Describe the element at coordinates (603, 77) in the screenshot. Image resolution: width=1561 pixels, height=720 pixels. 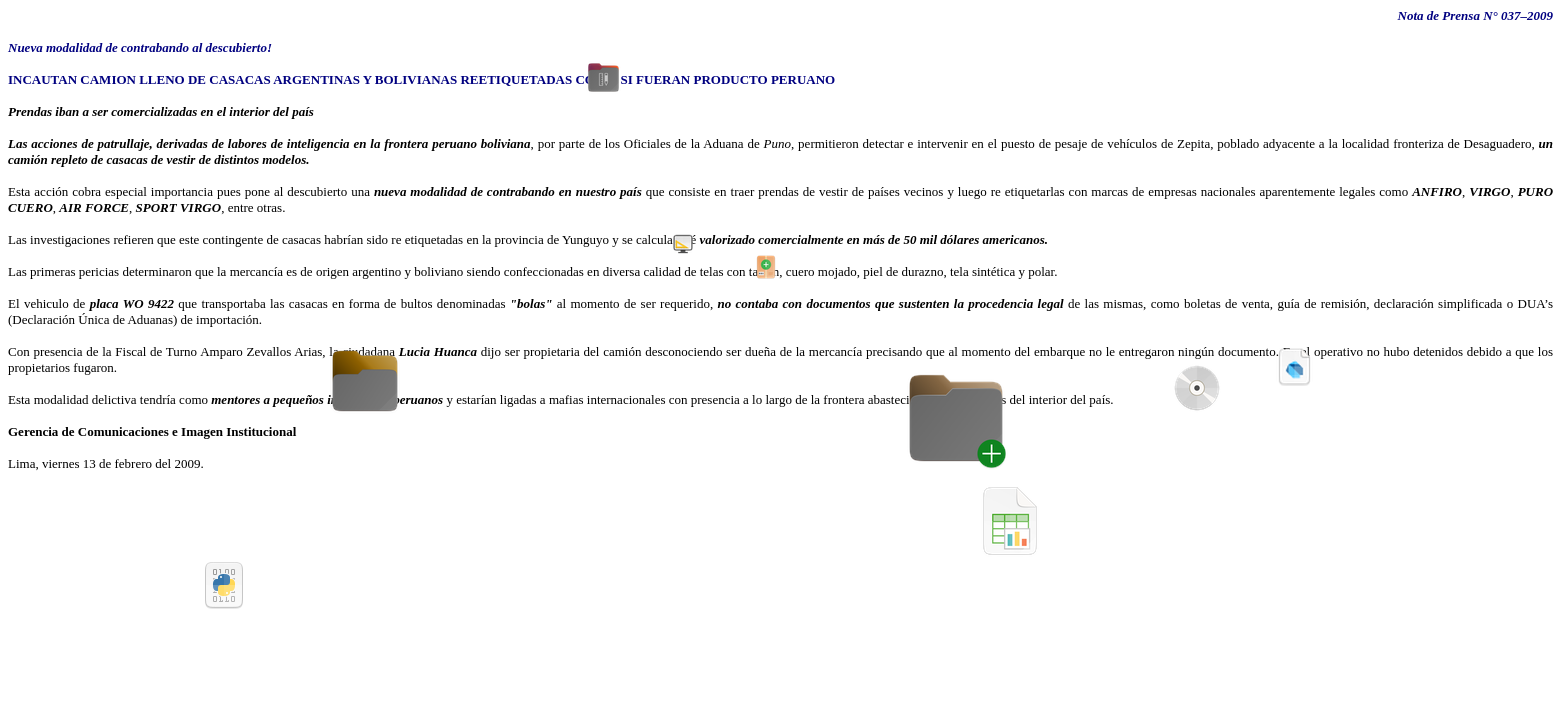
I see `open templates folder` at that location.